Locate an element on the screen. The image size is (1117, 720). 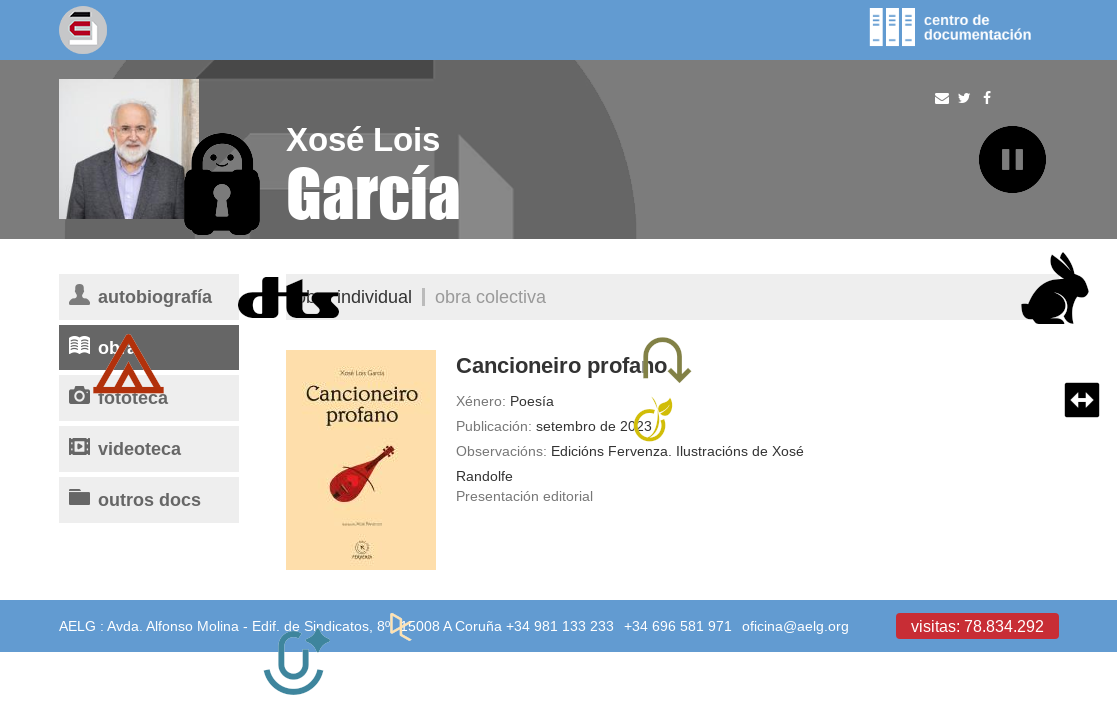
pause media playback is located at coordinates (1012, 159).